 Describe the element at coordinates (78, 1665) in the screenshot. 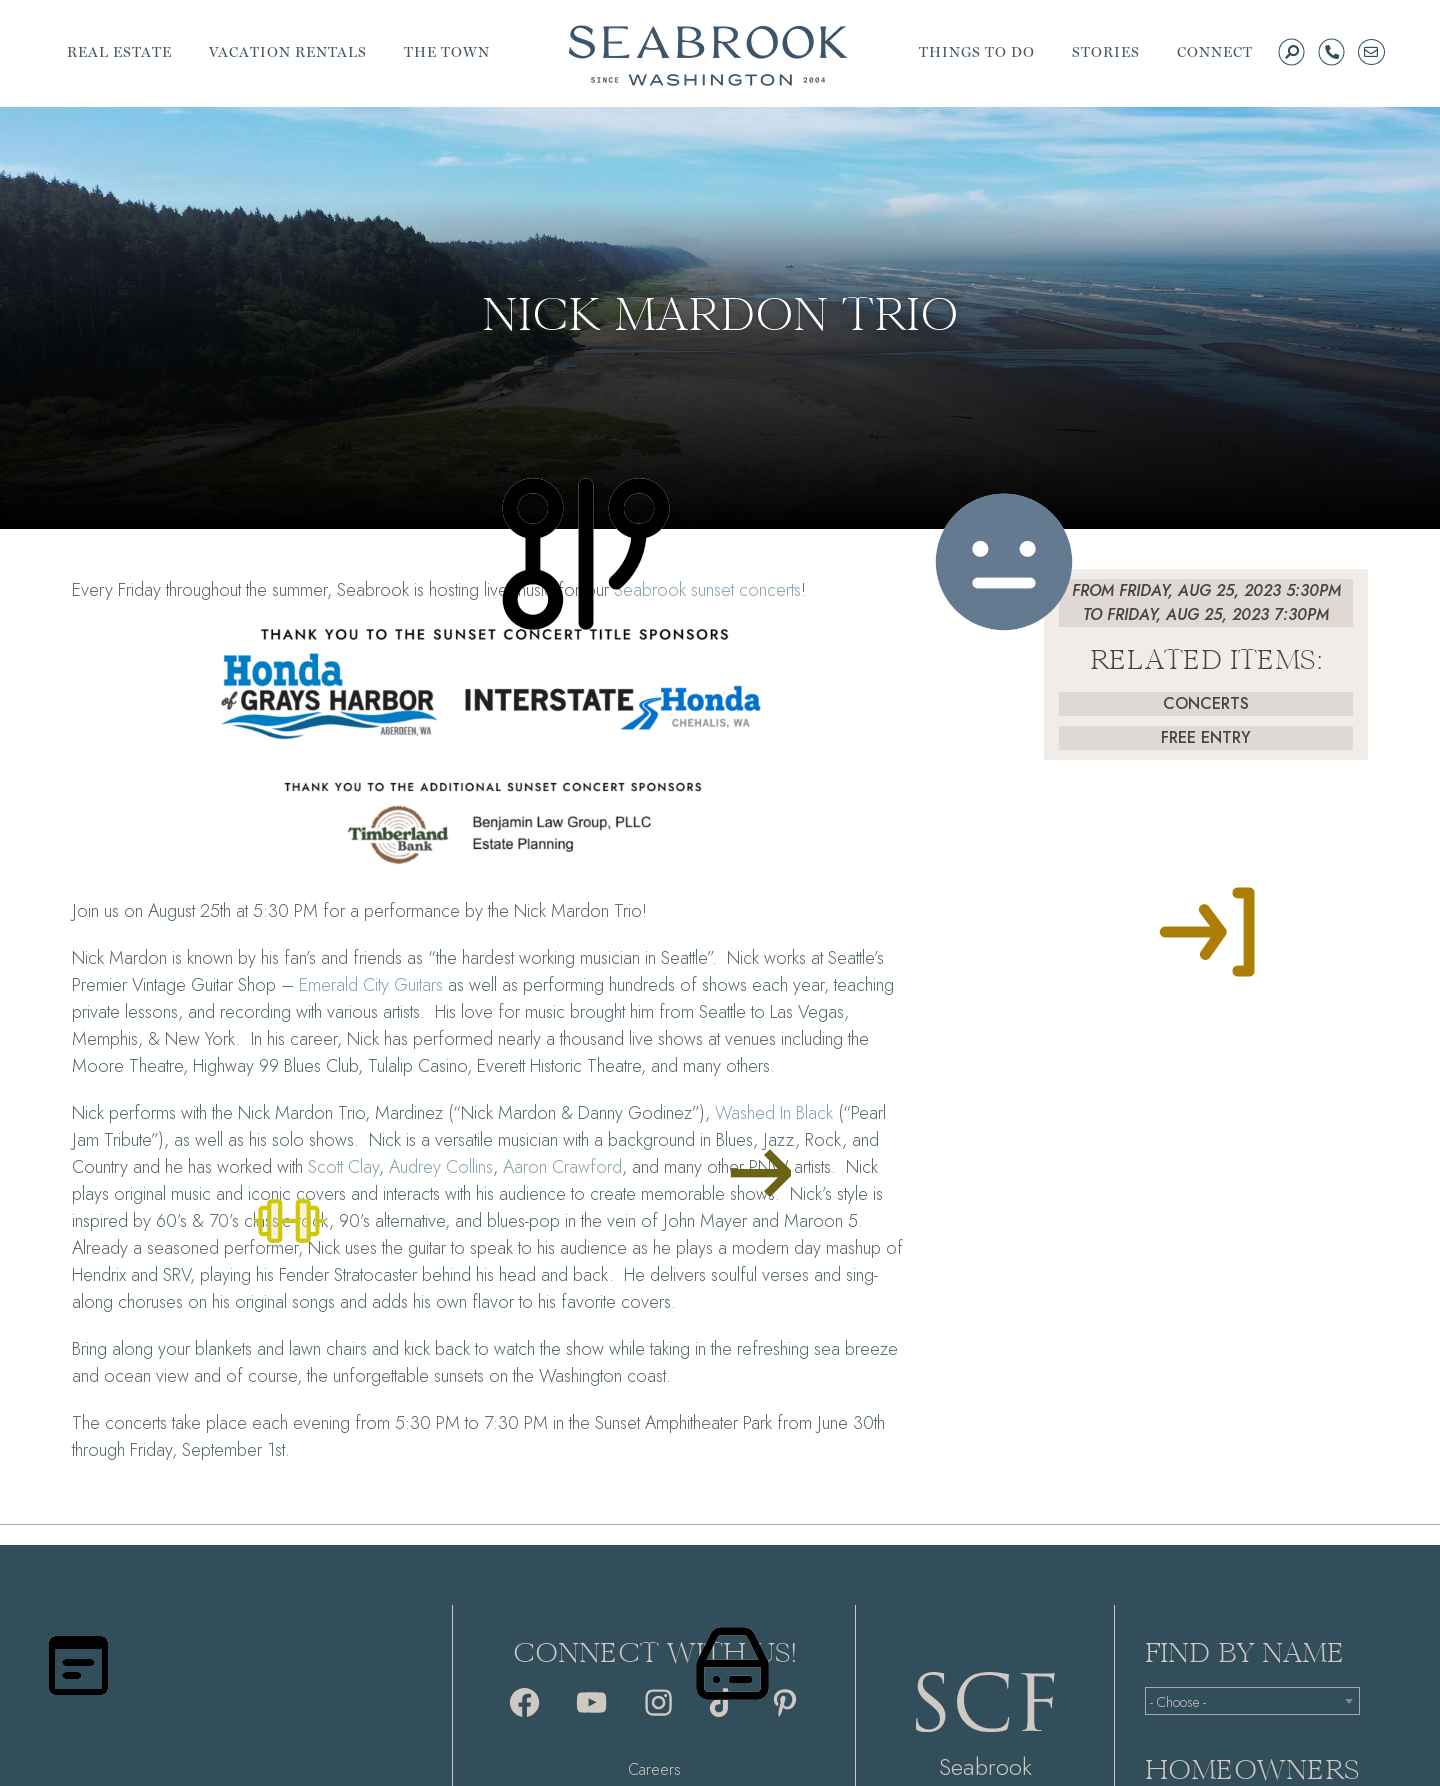

I see `open rich text editor` at that location.